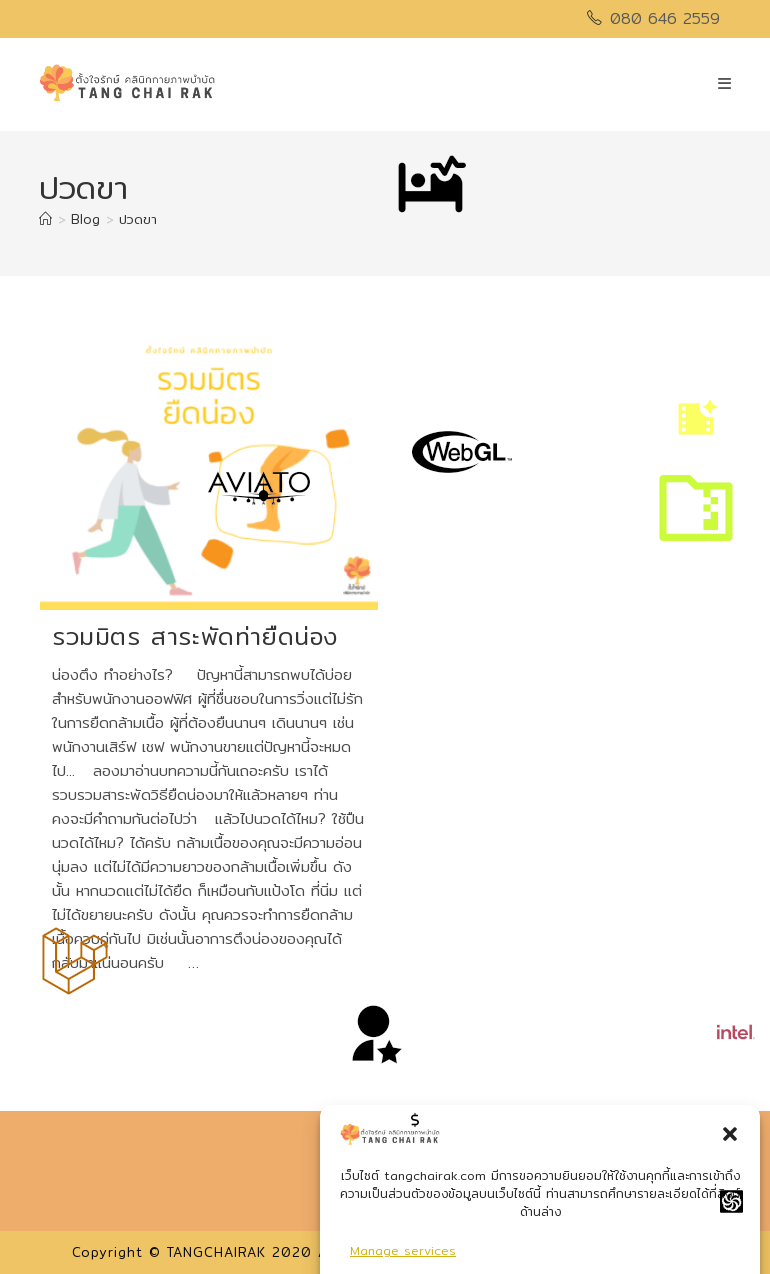 The image size is (770, 1274). Describe the element at coordinates (415, 1120) in the screenshot. I see `view pricing or payment options` at that location.